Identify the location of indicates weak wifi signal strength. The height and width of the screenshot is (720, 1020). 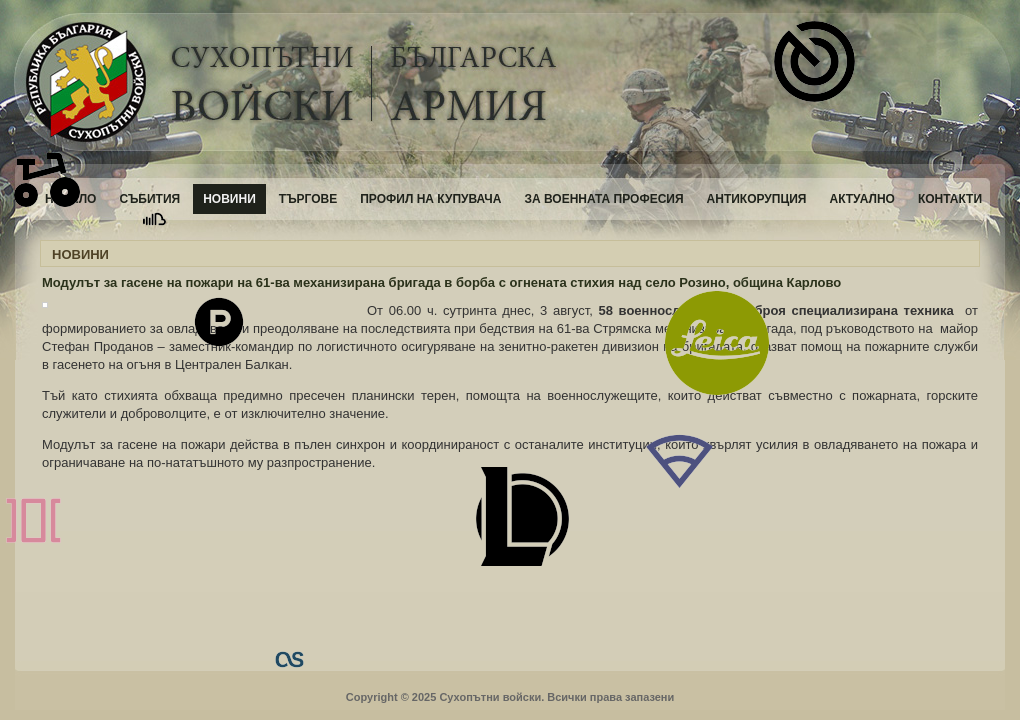
(679, 461).